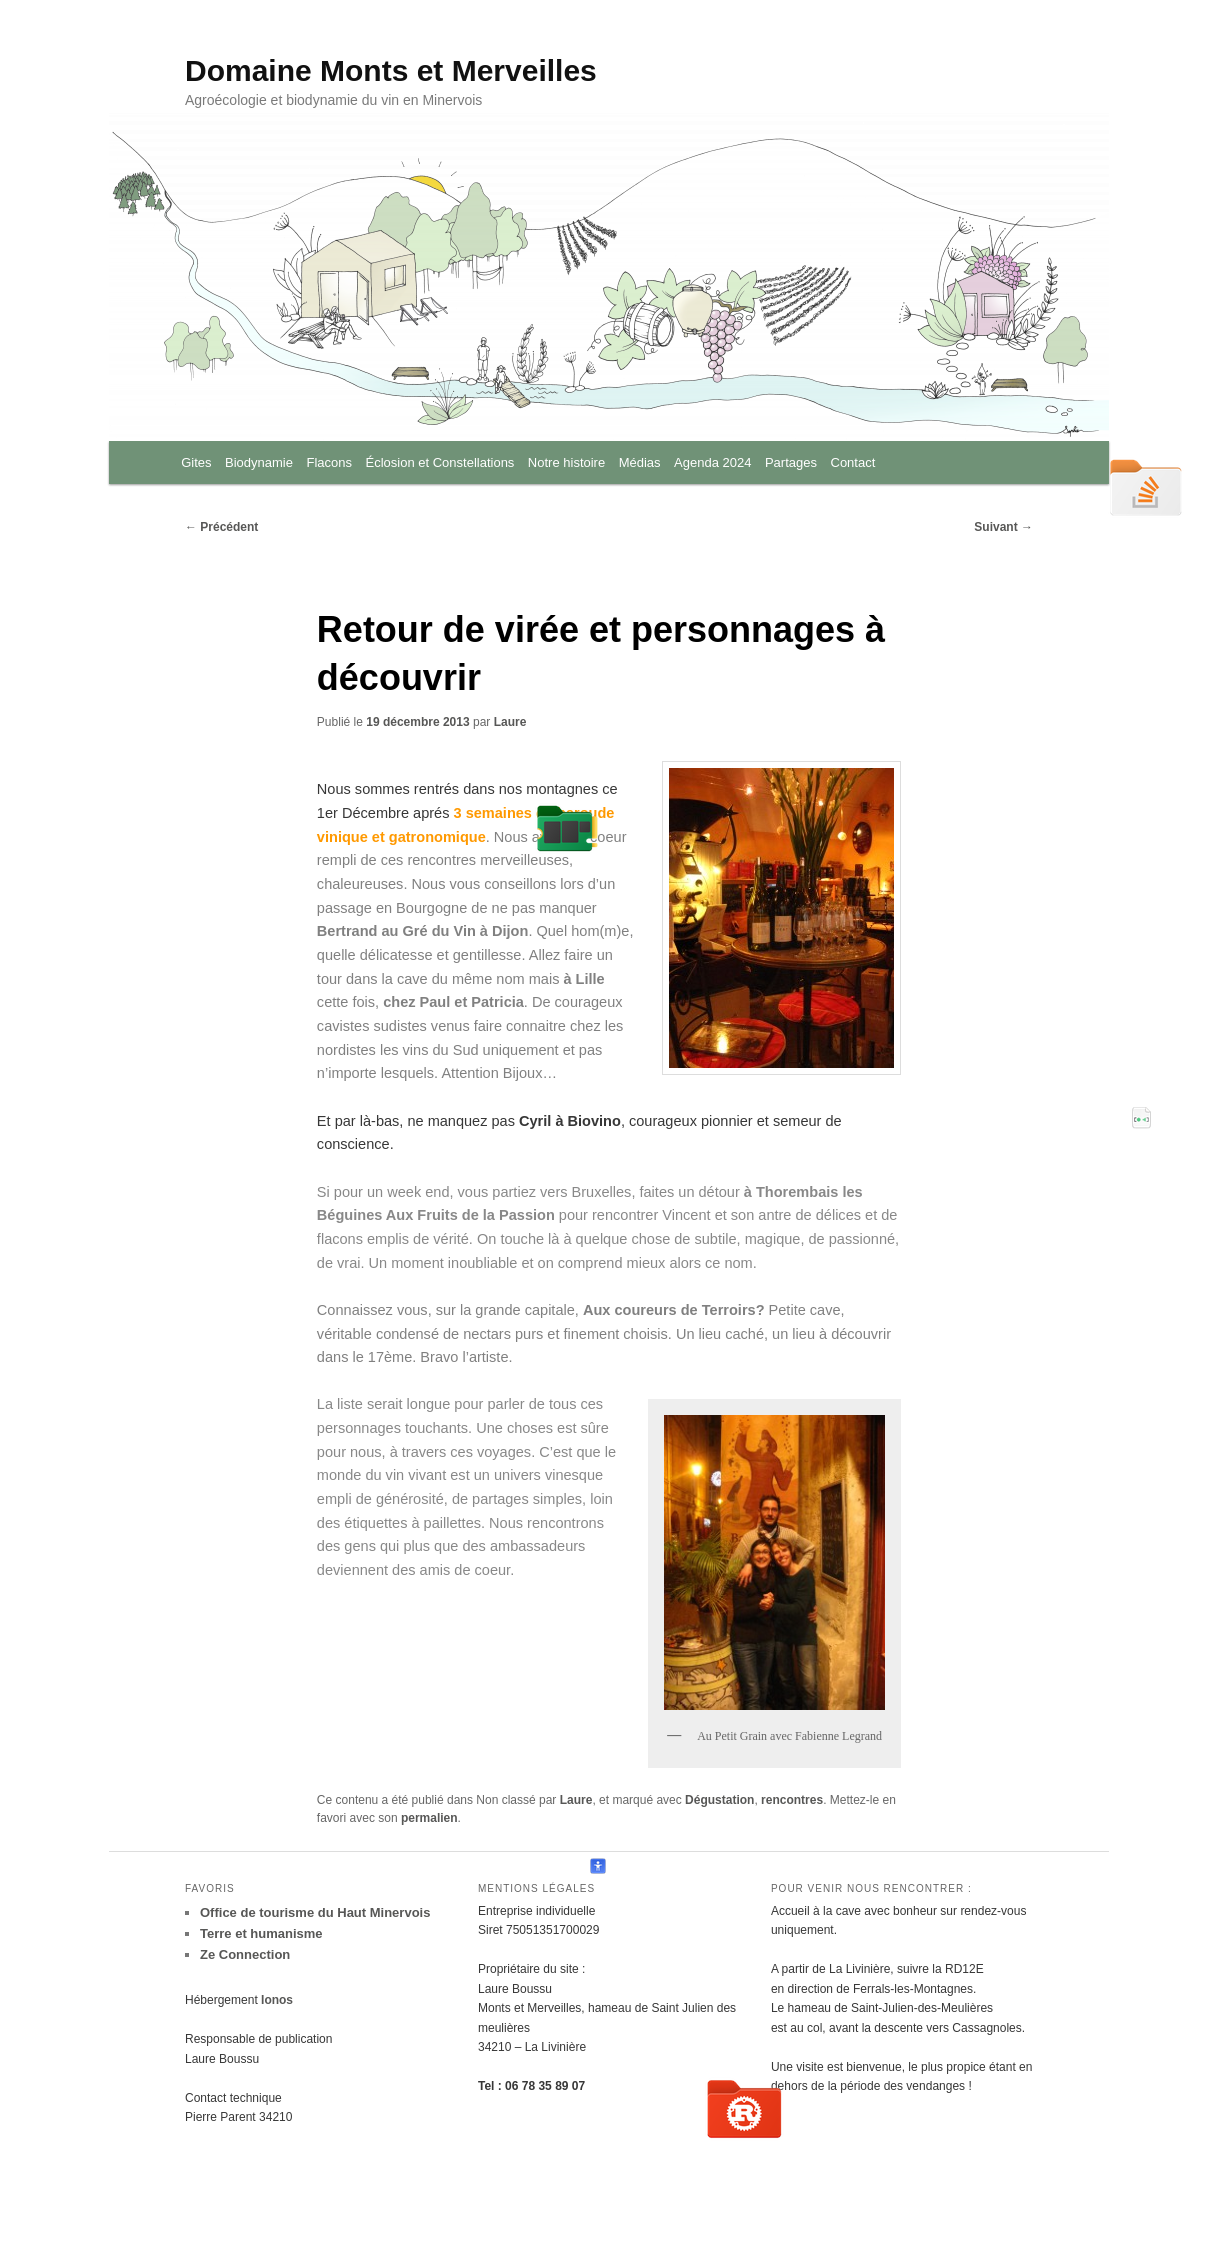 Image resolution: width=1218 pixels, height=2259 pixels. I want to click on a systemd unit configuration file, so click(1141, 1117).